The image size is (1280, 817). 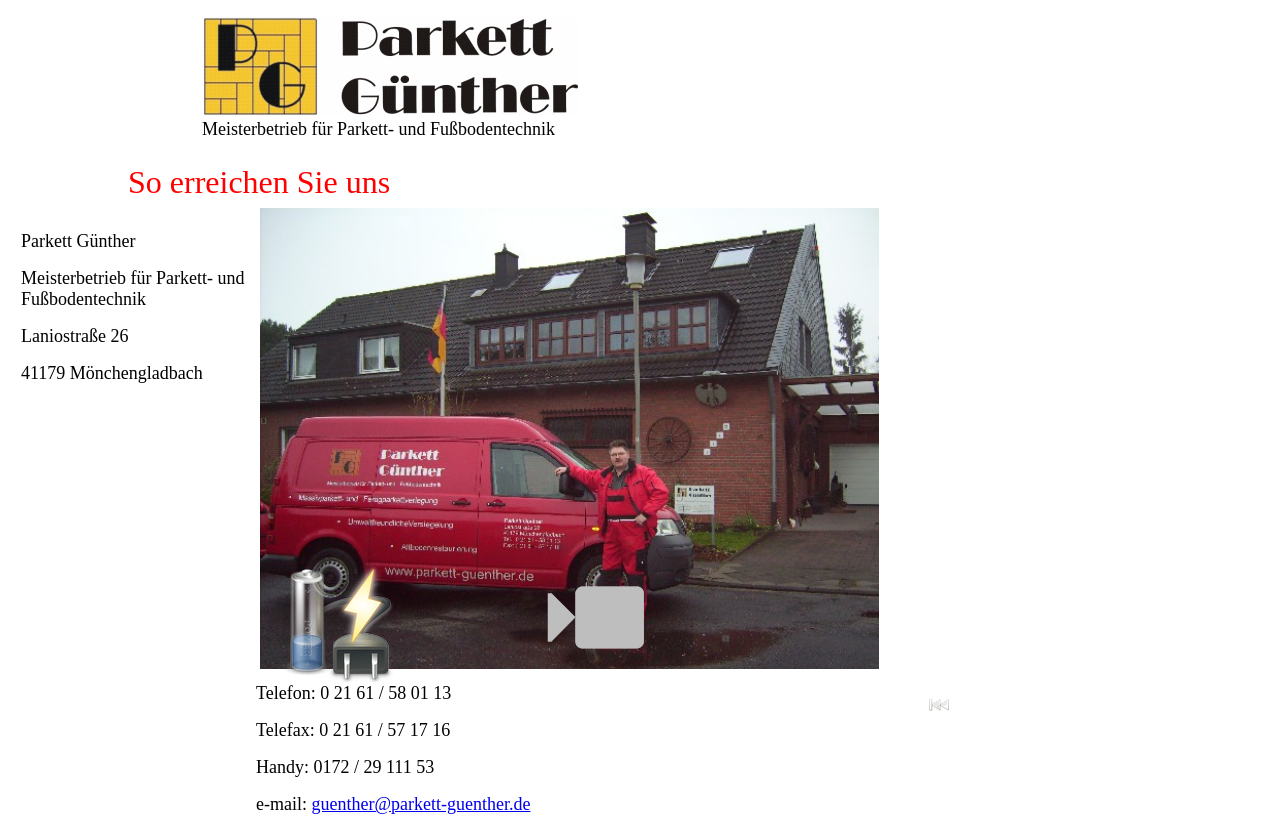 I want to click on skip to previous track, so click(x=939, y=705).